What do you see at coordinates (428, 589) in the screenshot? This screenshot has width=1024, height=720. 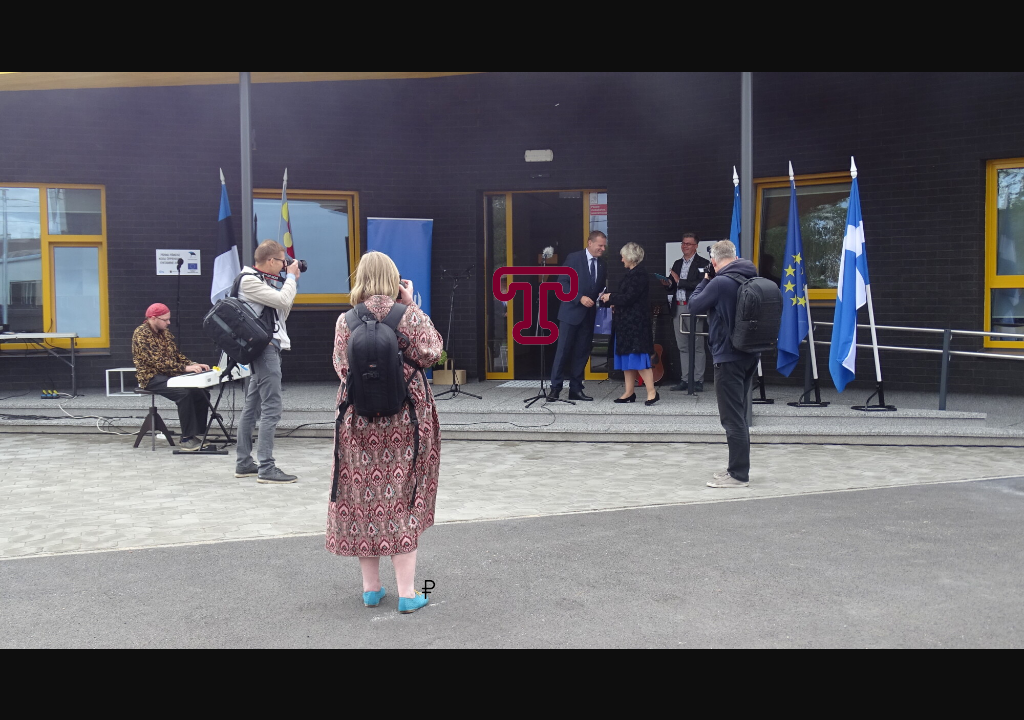 I see `indicates price or amount in russian rubles` at bounding box center [428, 589].